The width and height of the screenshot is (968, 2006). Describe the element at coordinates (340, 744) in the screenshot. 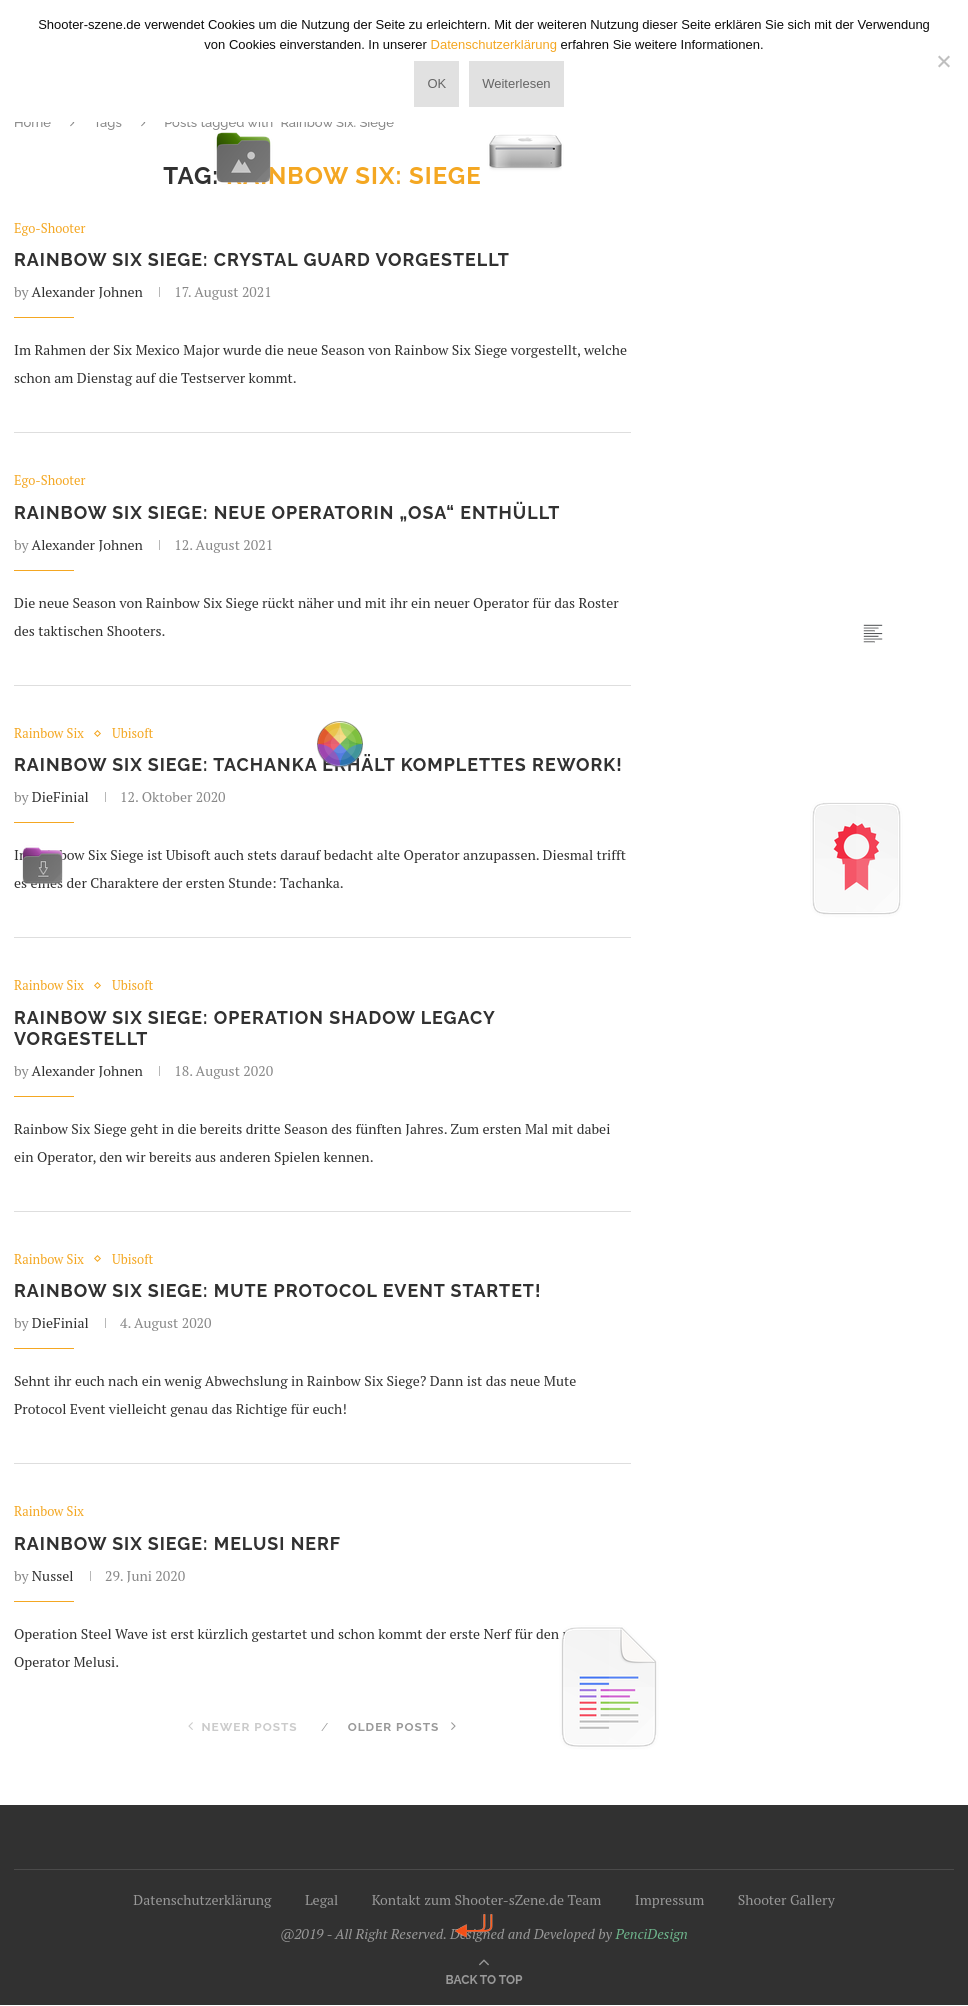

I see `open color management settings` at that location.